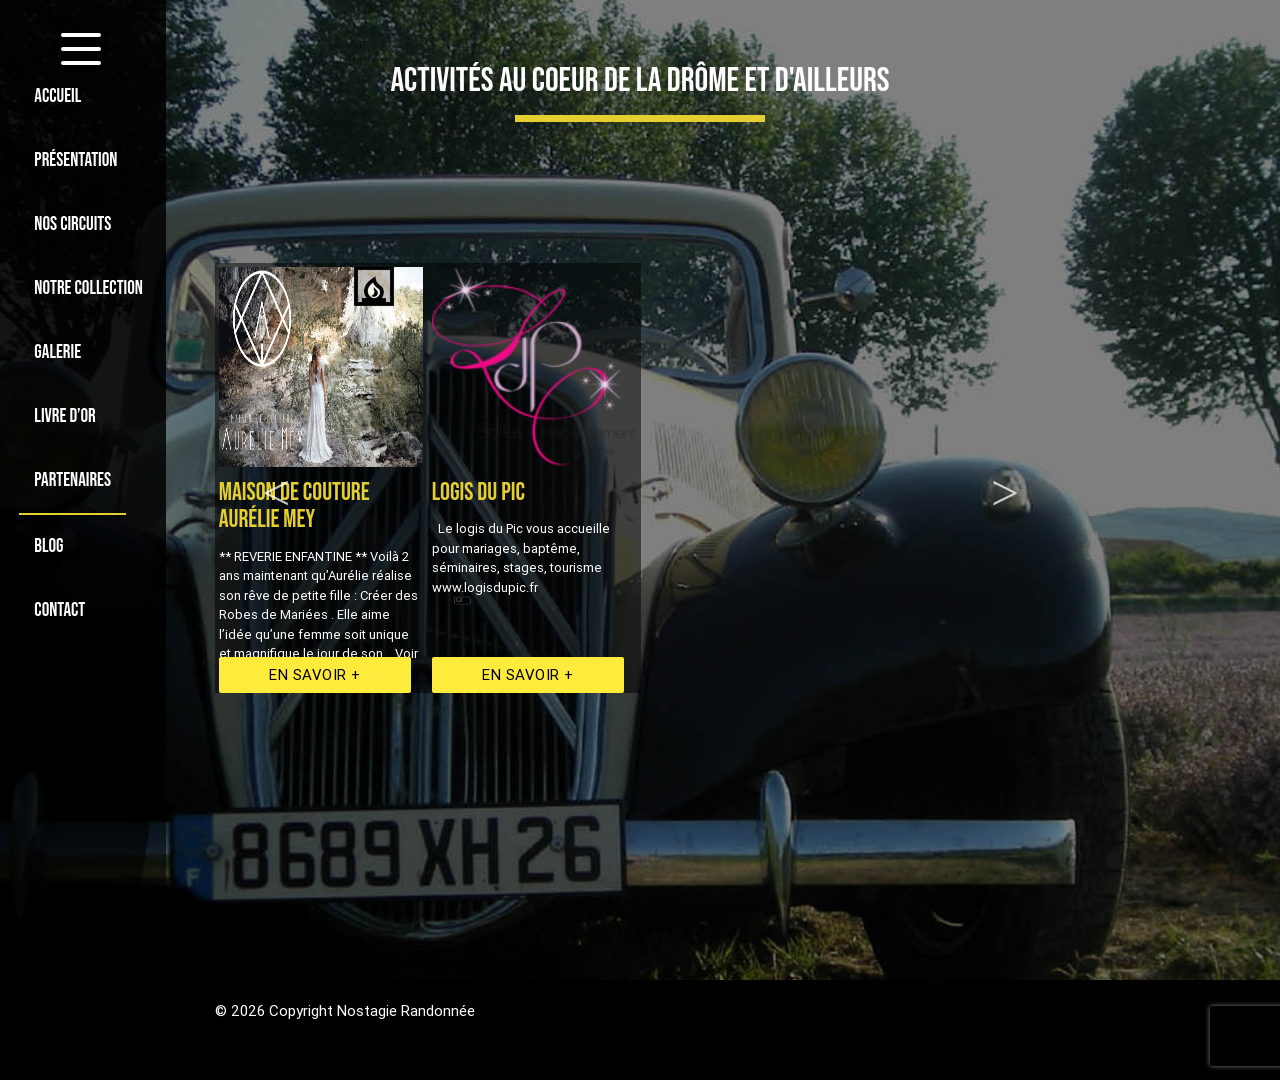 This screenshot has height=1080, width=1280. I want to click on select a lie-flat or suite seat option, so click(462, 600).